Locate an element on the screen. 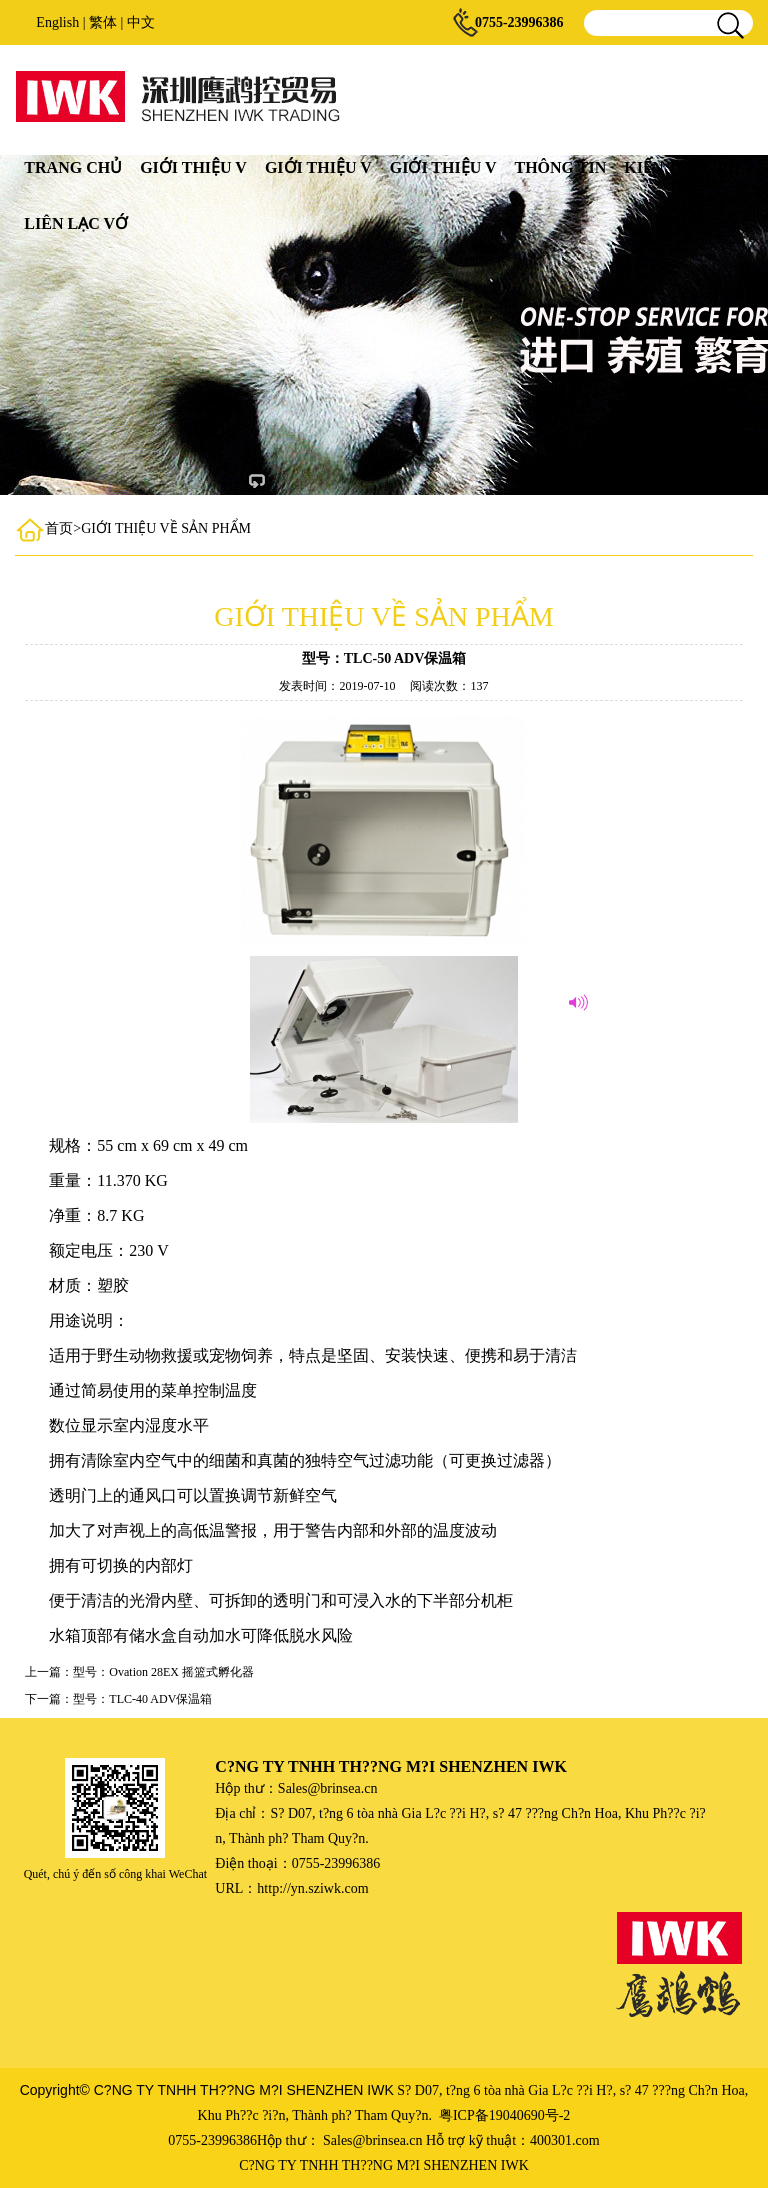 This screenshot has height=2188, width=768. enable playlist repeat mode is located at coordinates (257, 480).